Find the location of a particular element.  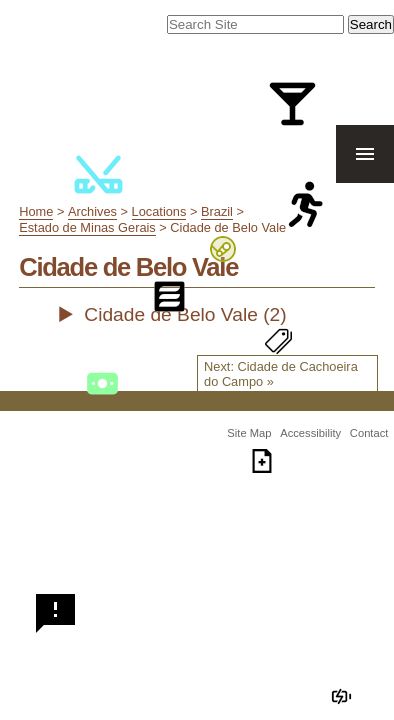

view tags or labels is located at coordinates (278, 341).